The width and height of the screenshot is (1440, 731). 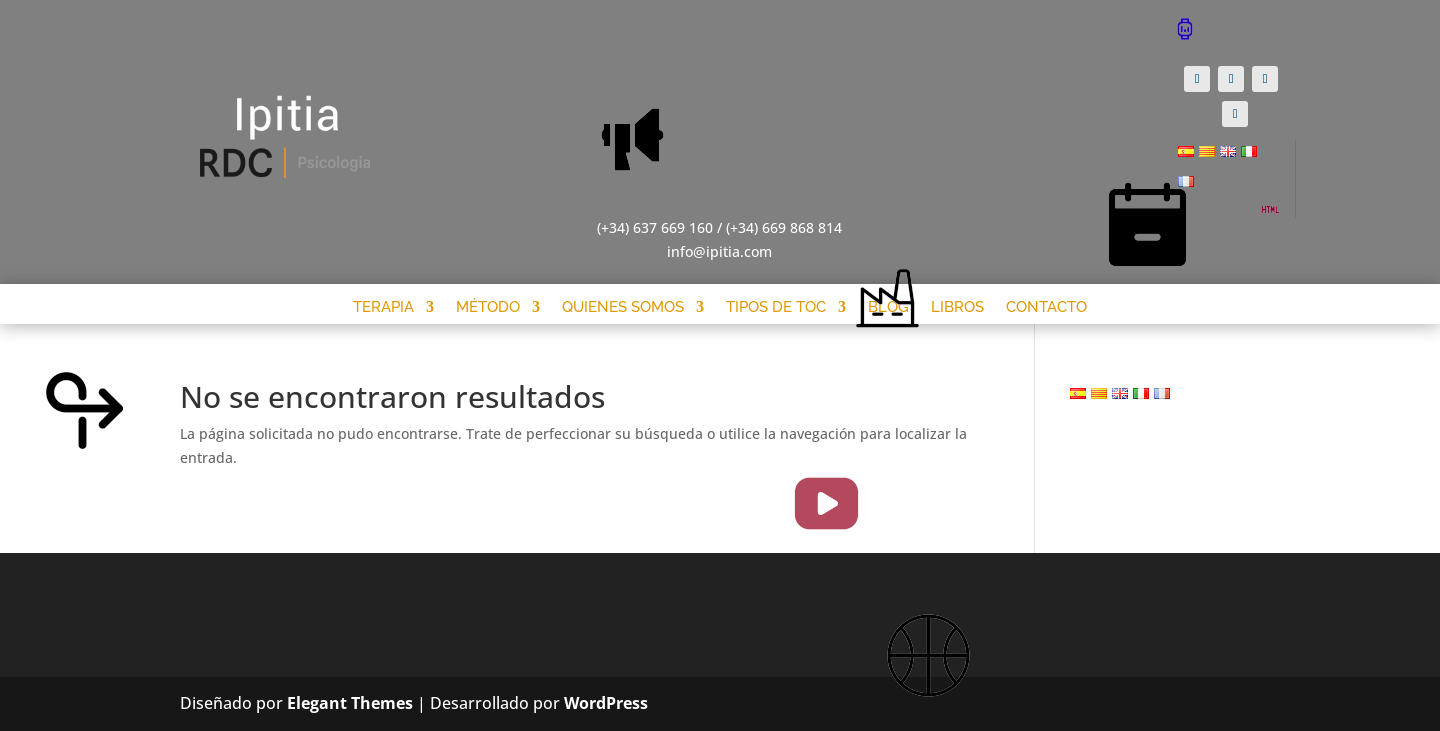 What do you see at coordinates (826, 503) in the screenshot?
I see `open YouTube` at bounding box center [826, 503].